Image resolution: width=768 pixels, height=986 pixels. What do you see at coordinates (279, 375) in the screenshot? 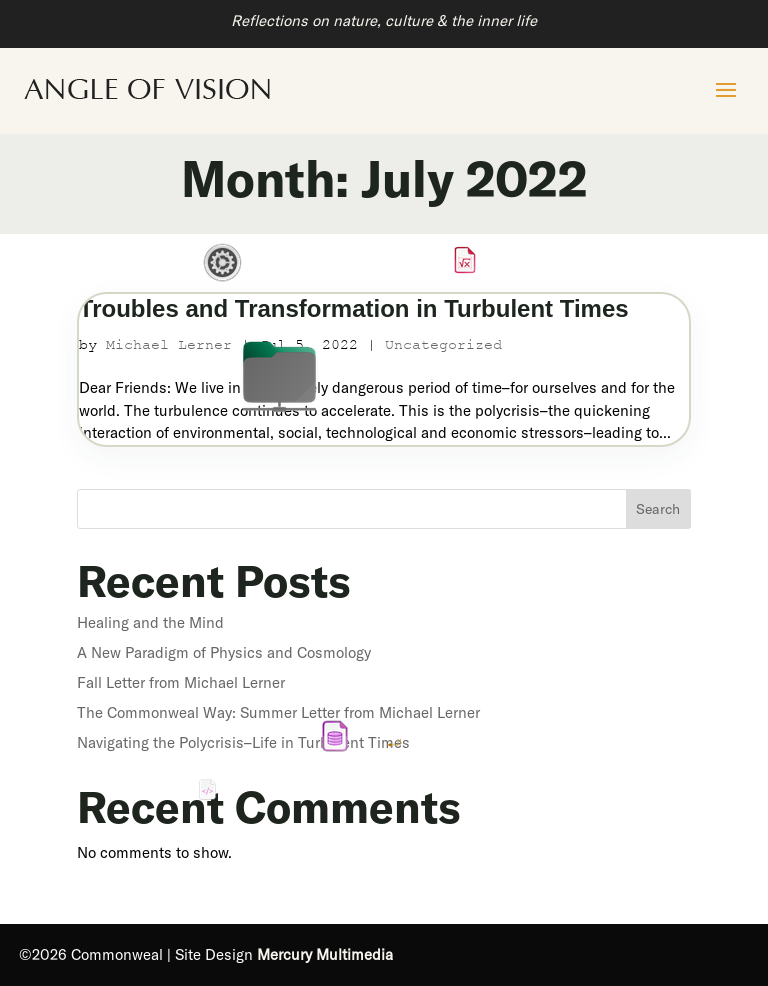
I see `access files stored on a remote server` at bounding box center [279, 375].